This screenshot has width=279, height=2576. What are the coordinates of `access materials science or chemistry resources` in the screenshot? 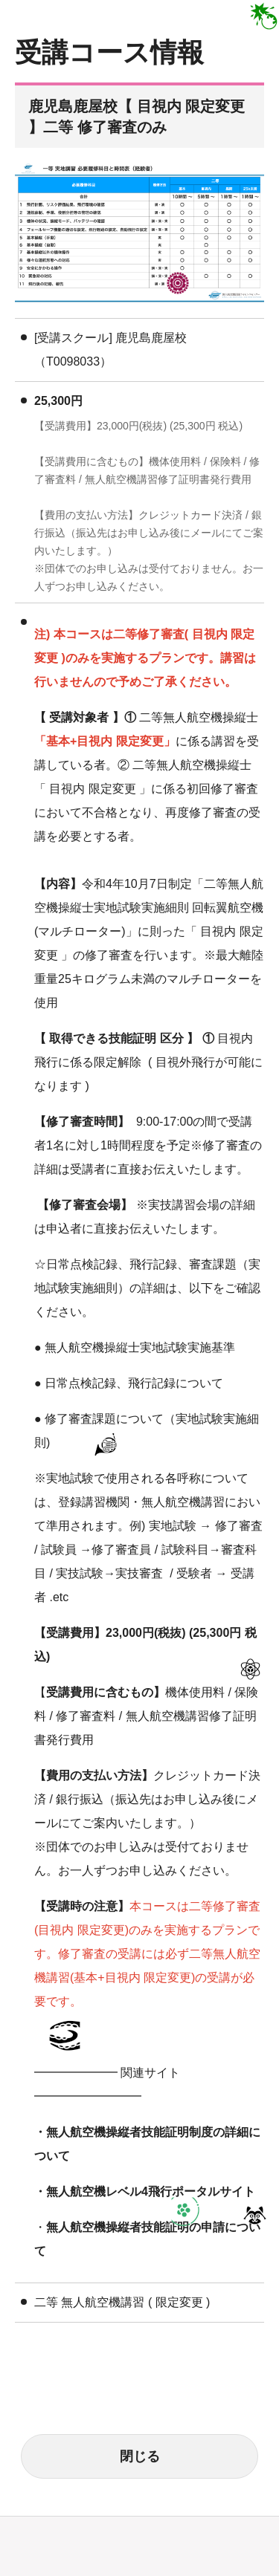 It's located at (250, 1669).